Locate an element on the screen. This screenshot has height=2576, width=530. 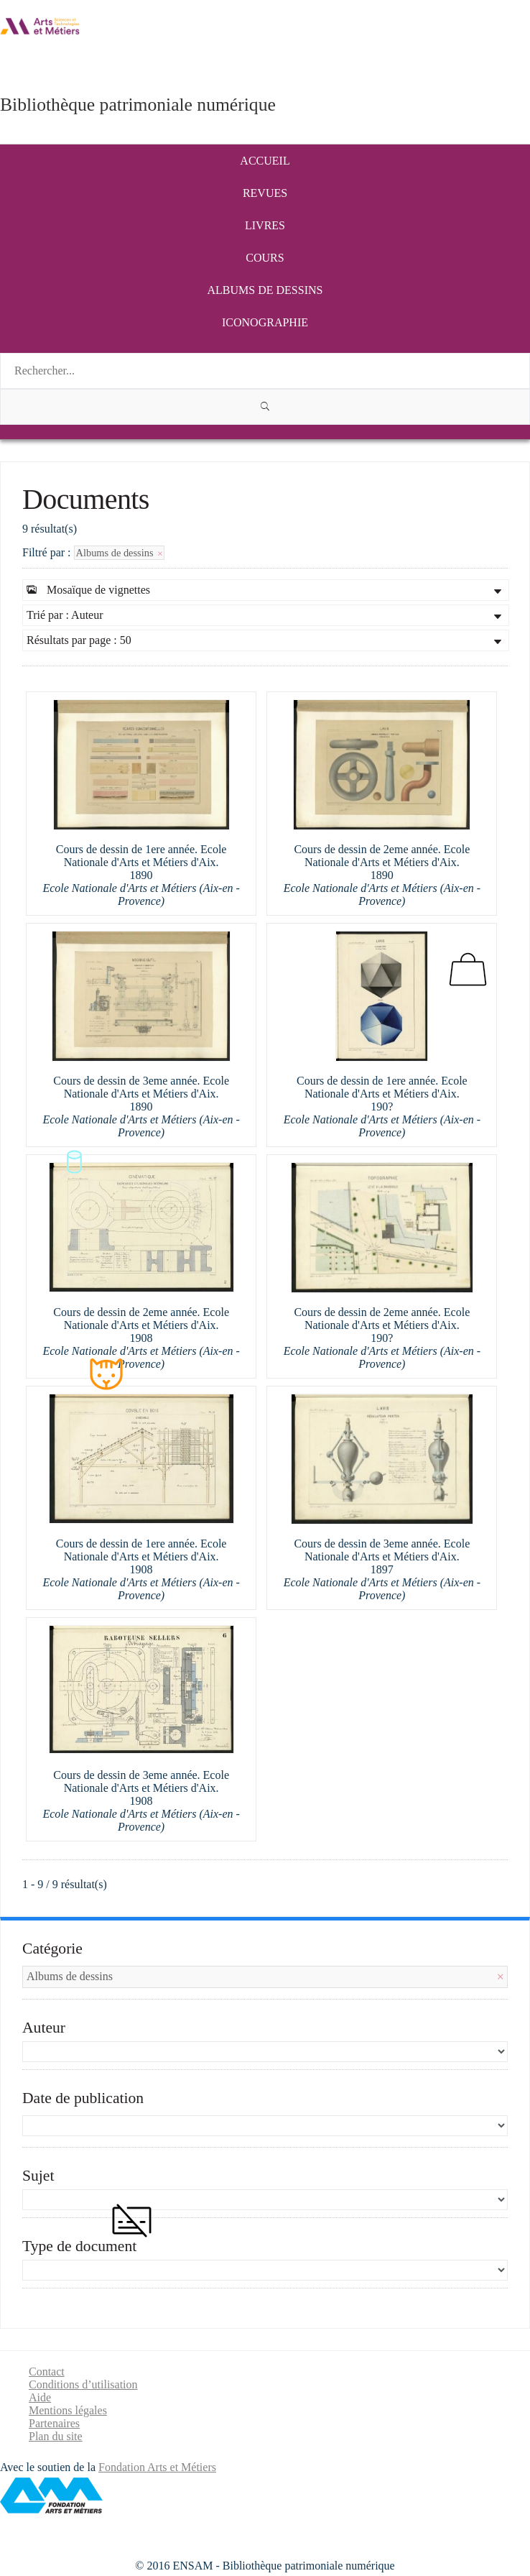
database or data storage is located at coordinates (74, 1162).